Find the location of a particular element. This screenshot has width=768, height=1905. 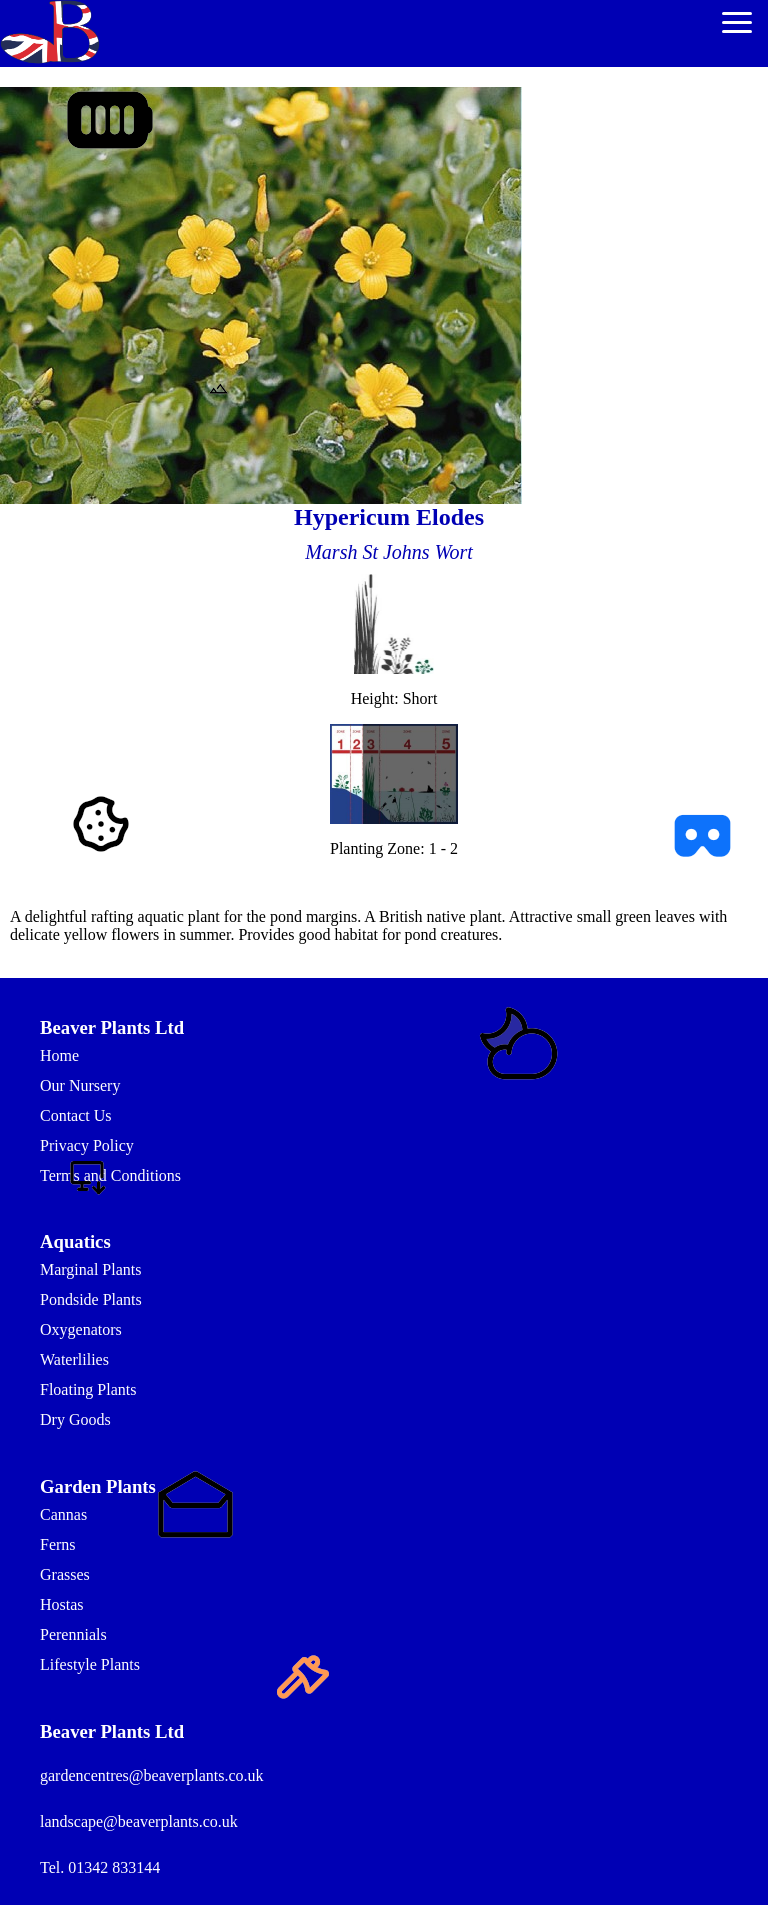

indicates nighttime or evening weather conditions is located at coordinates (517, 1047).